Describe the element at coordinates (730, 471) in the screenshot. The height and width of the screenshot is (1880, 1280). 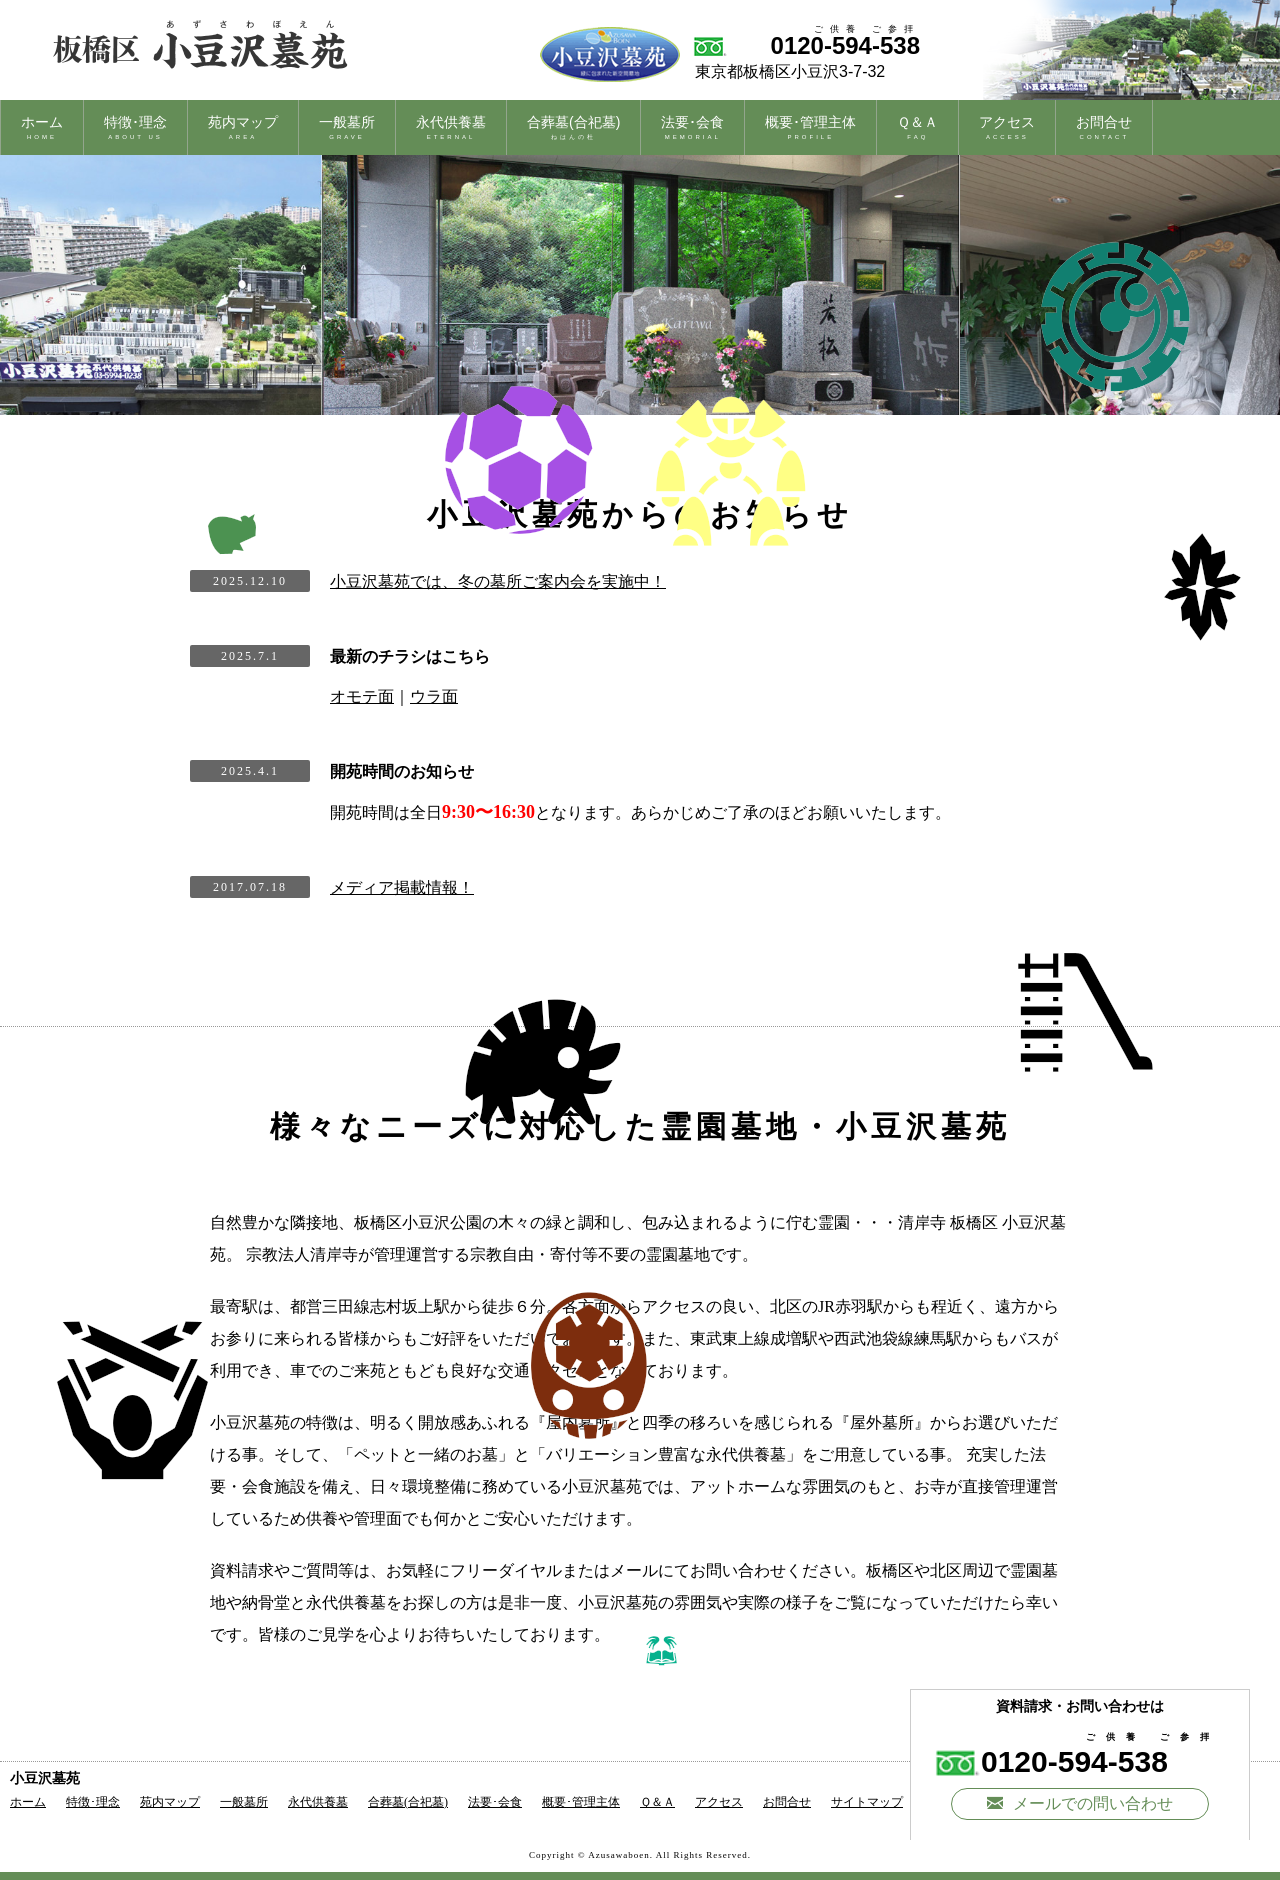
I see `access robot or automaton character` at that location.